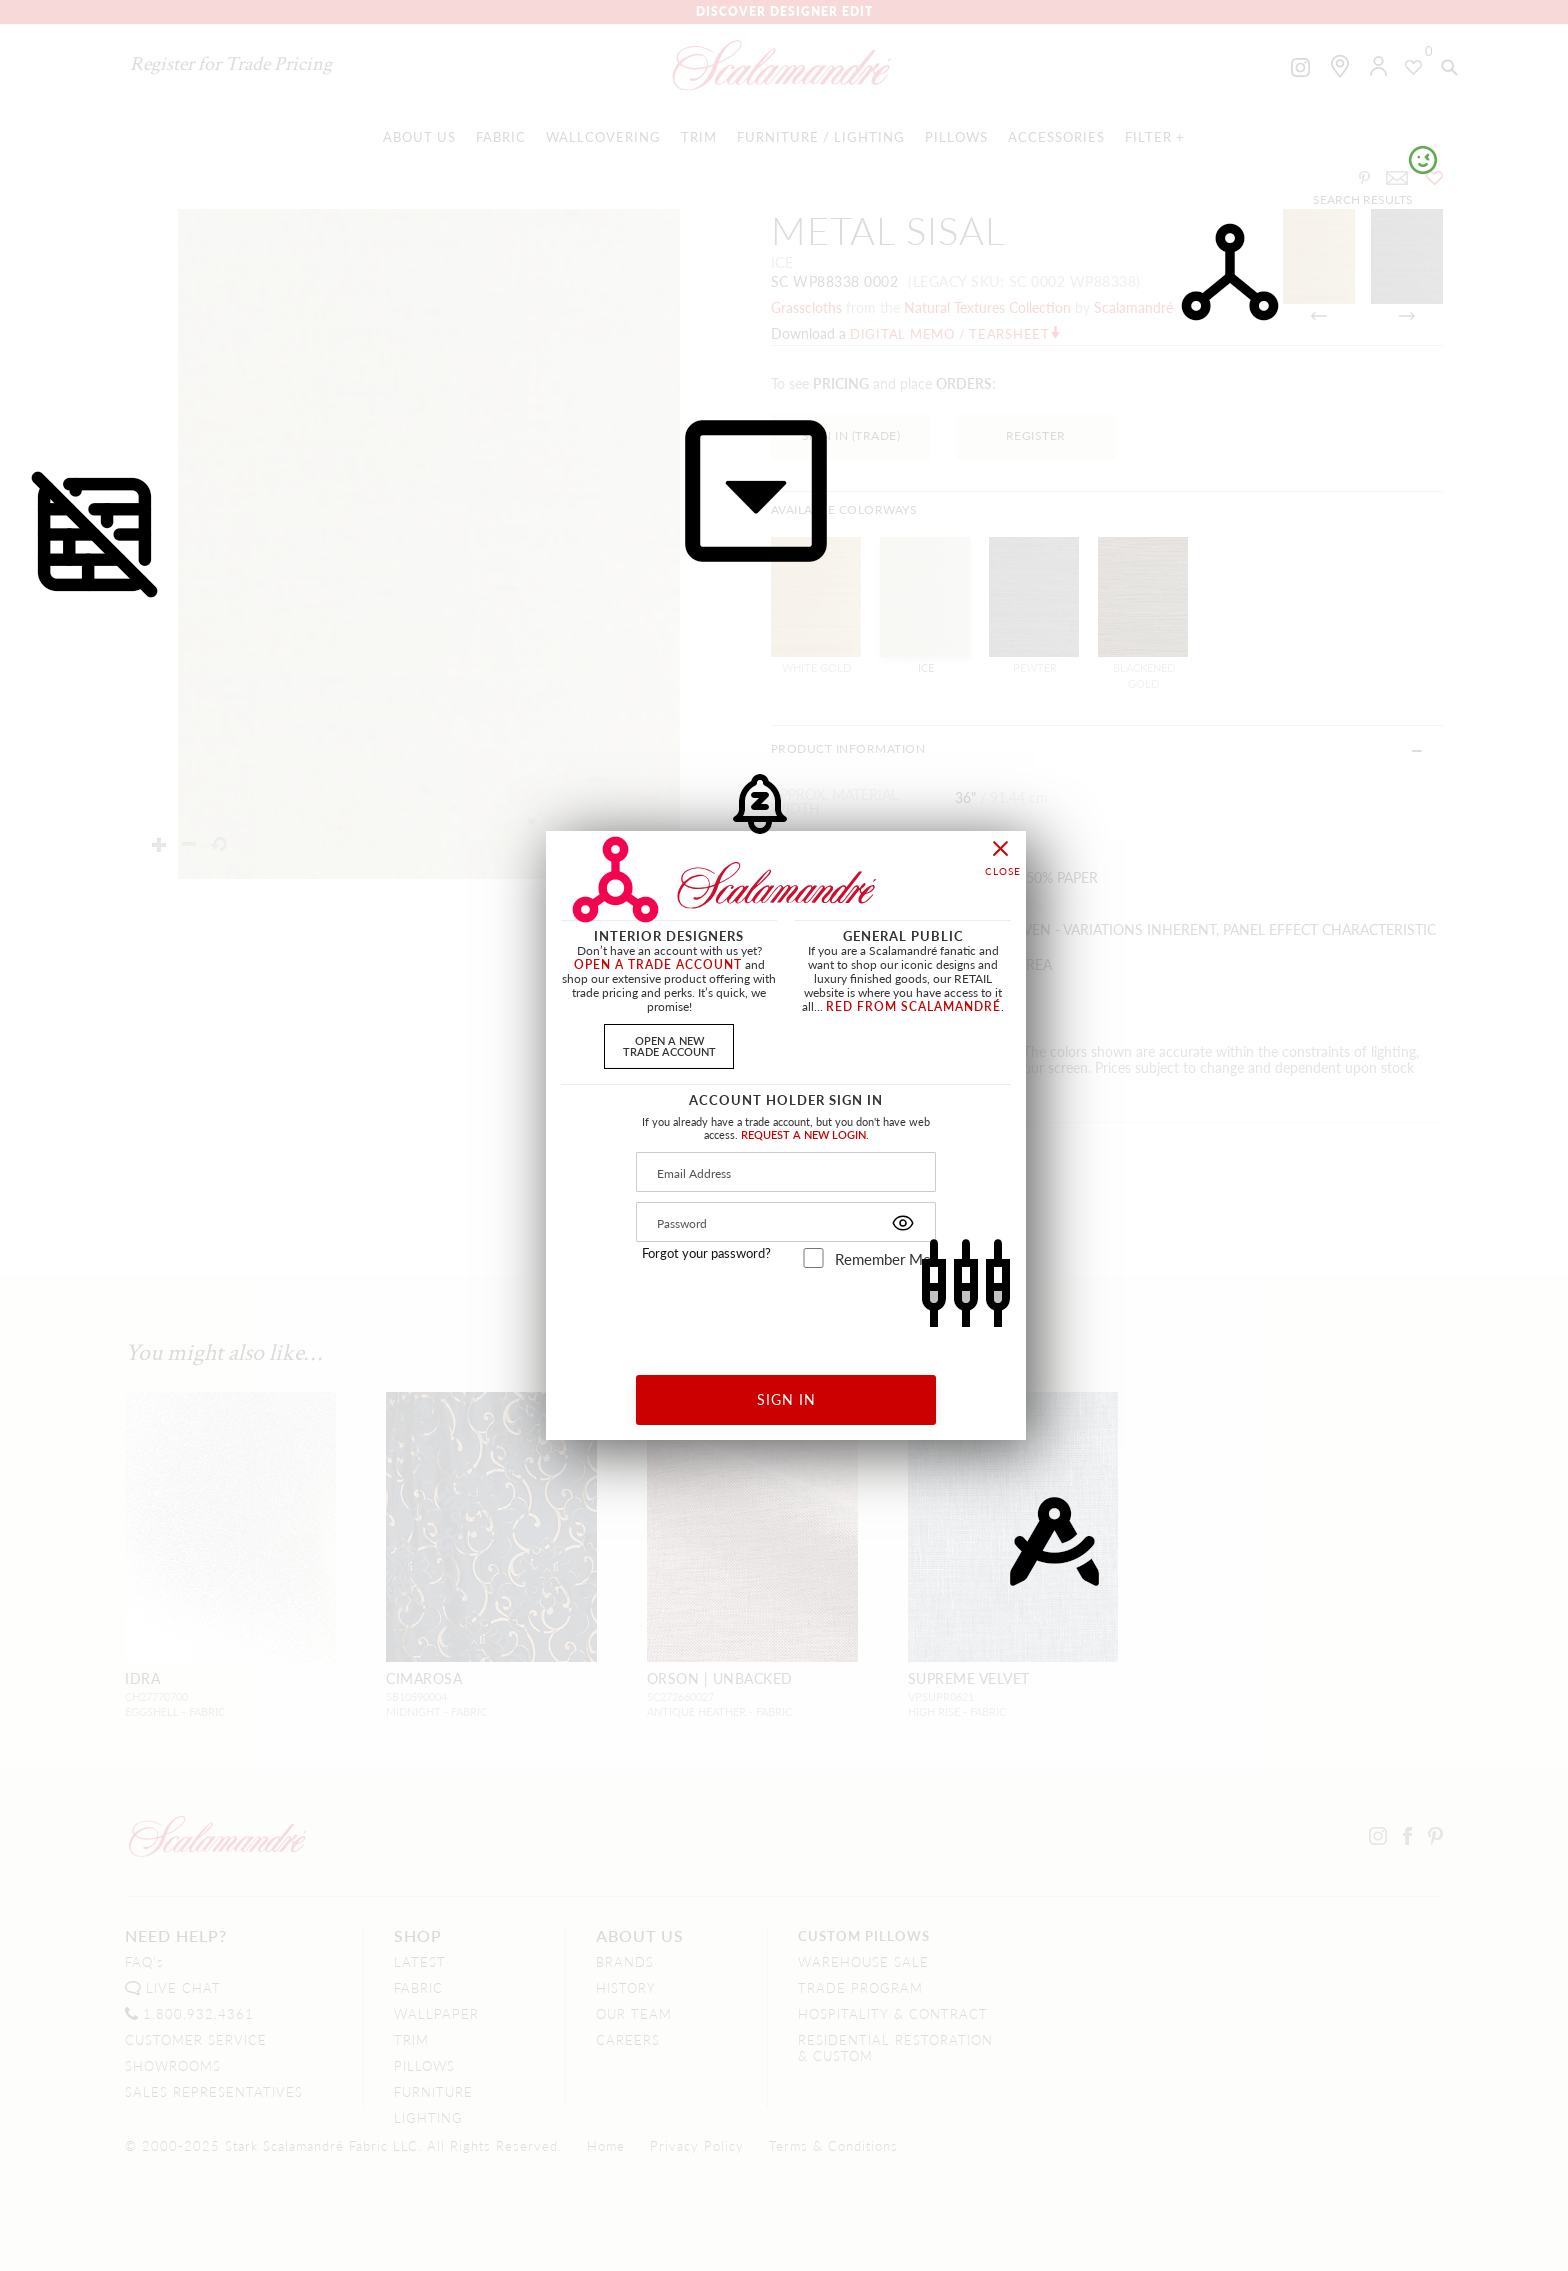 This screenshot has height=2271, width=1568. I want to click on disable wall or barrier feature, so click(94, 534).